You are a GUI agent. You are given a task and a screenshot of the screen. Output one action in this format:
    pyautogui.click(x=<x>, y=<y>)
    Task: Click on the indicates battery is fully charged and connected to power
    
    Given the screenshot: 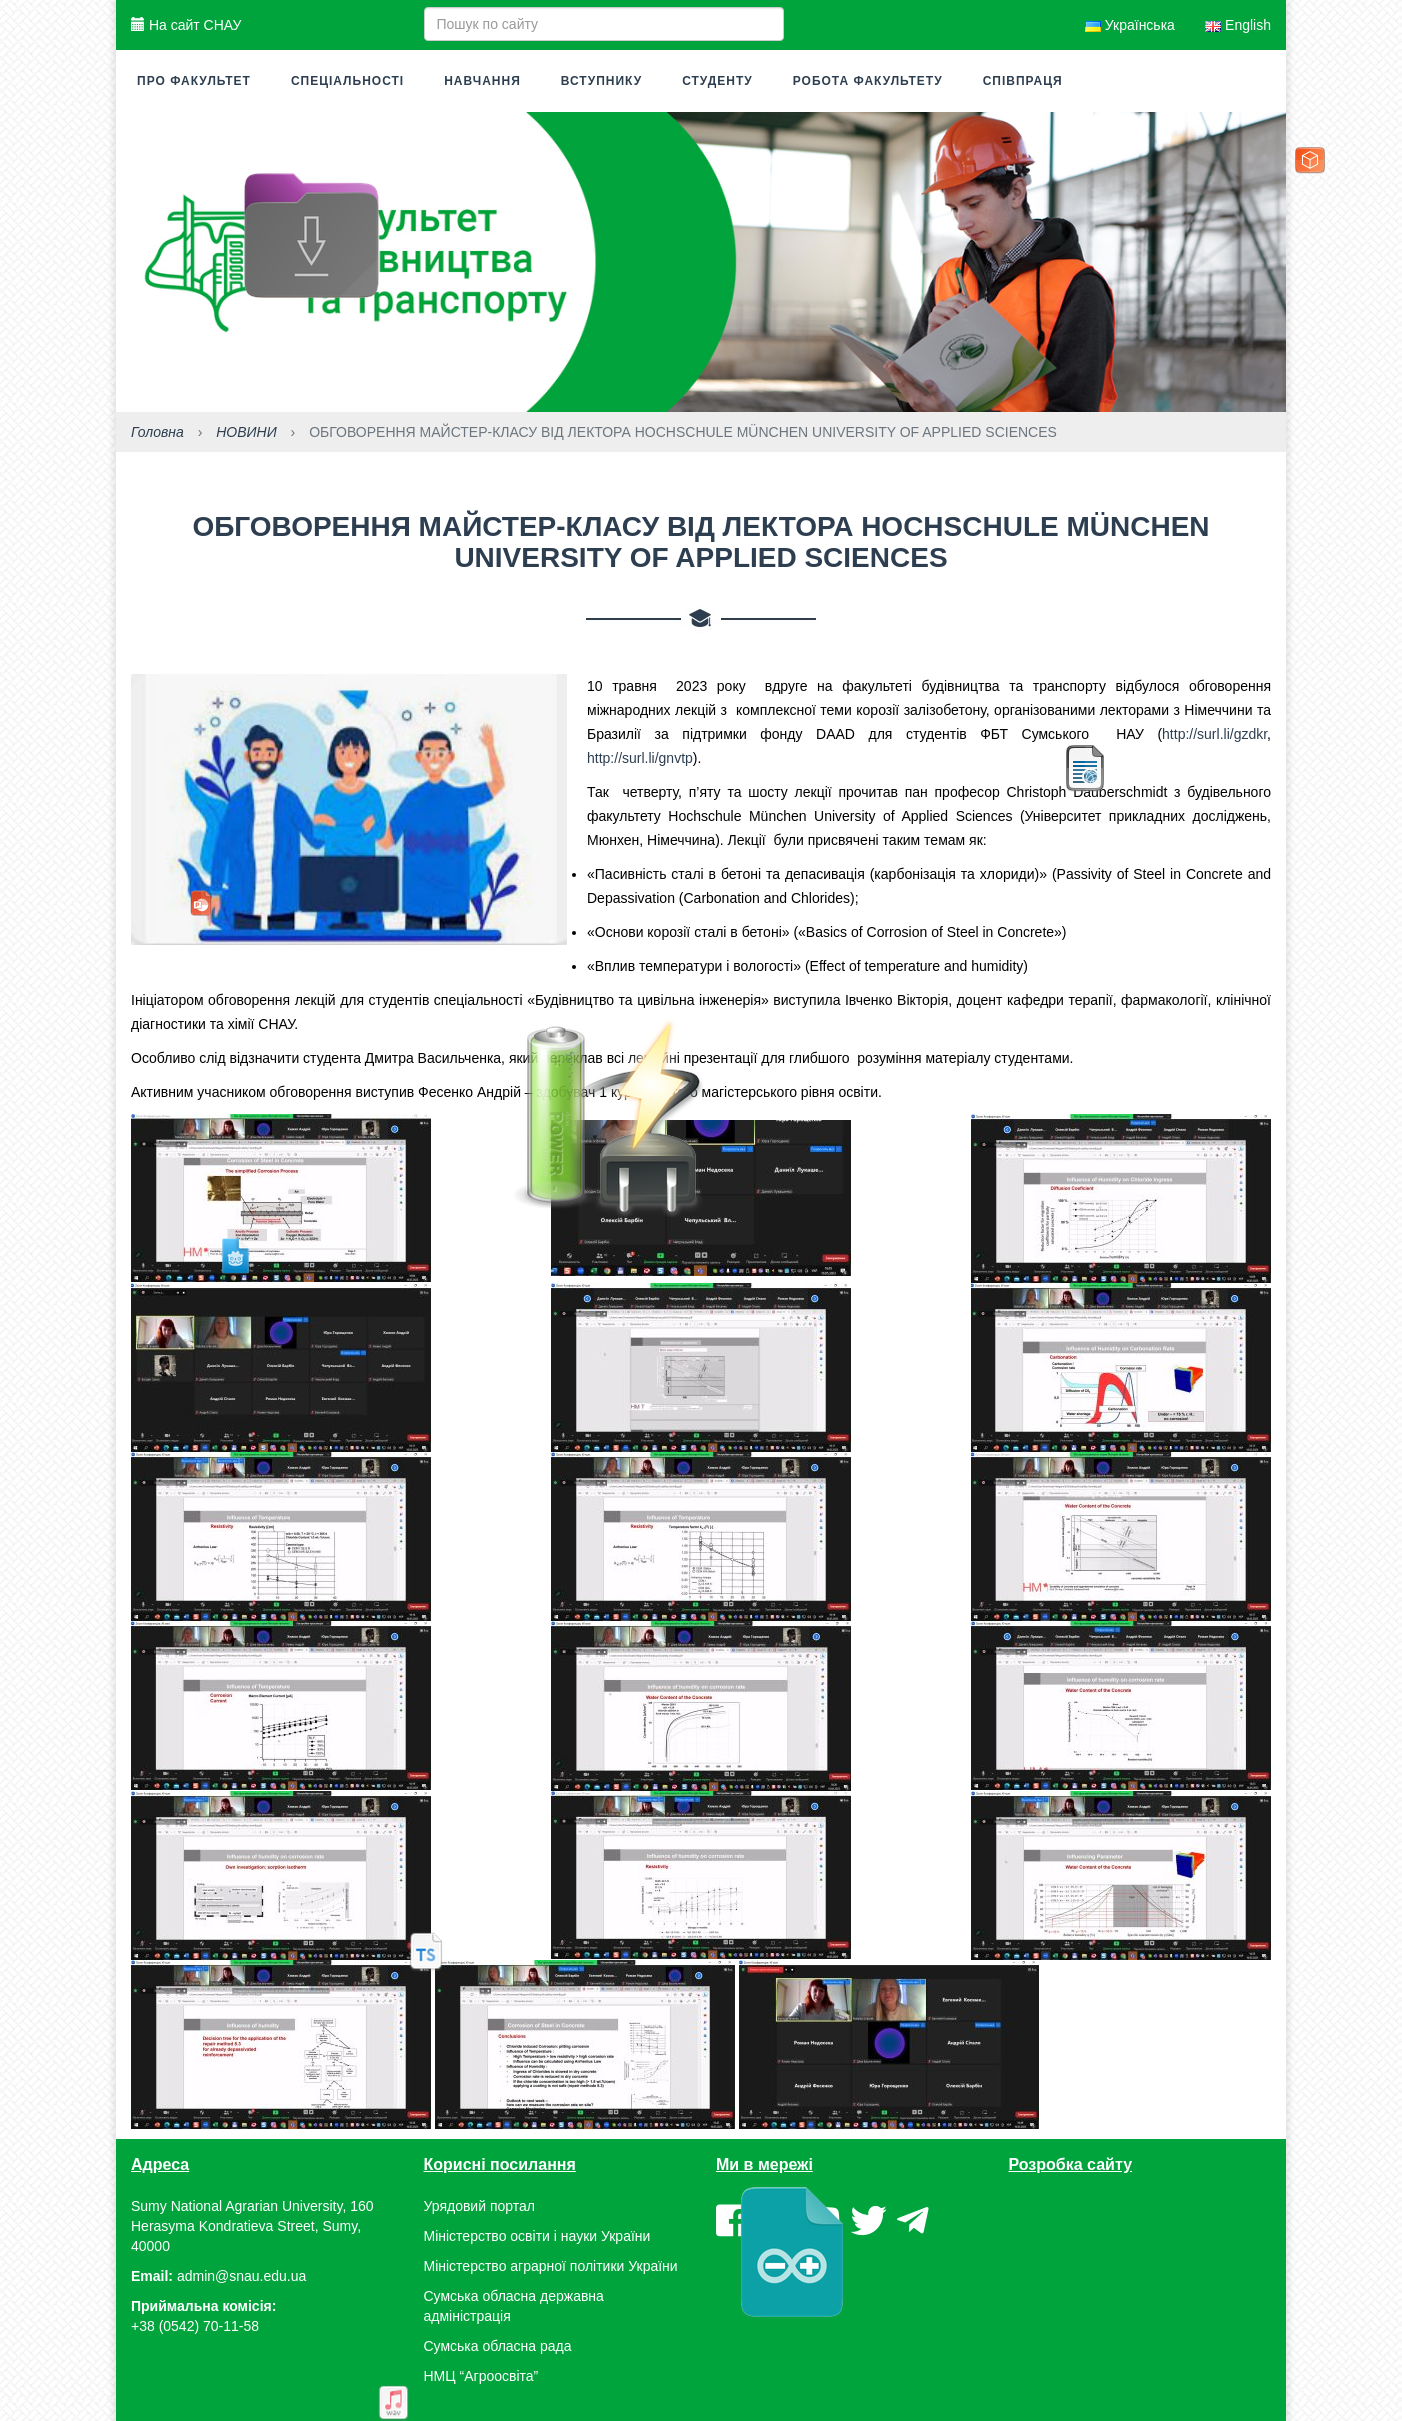 What is the action you would take?
    pyautogui.click(x=603, y=1115)
    